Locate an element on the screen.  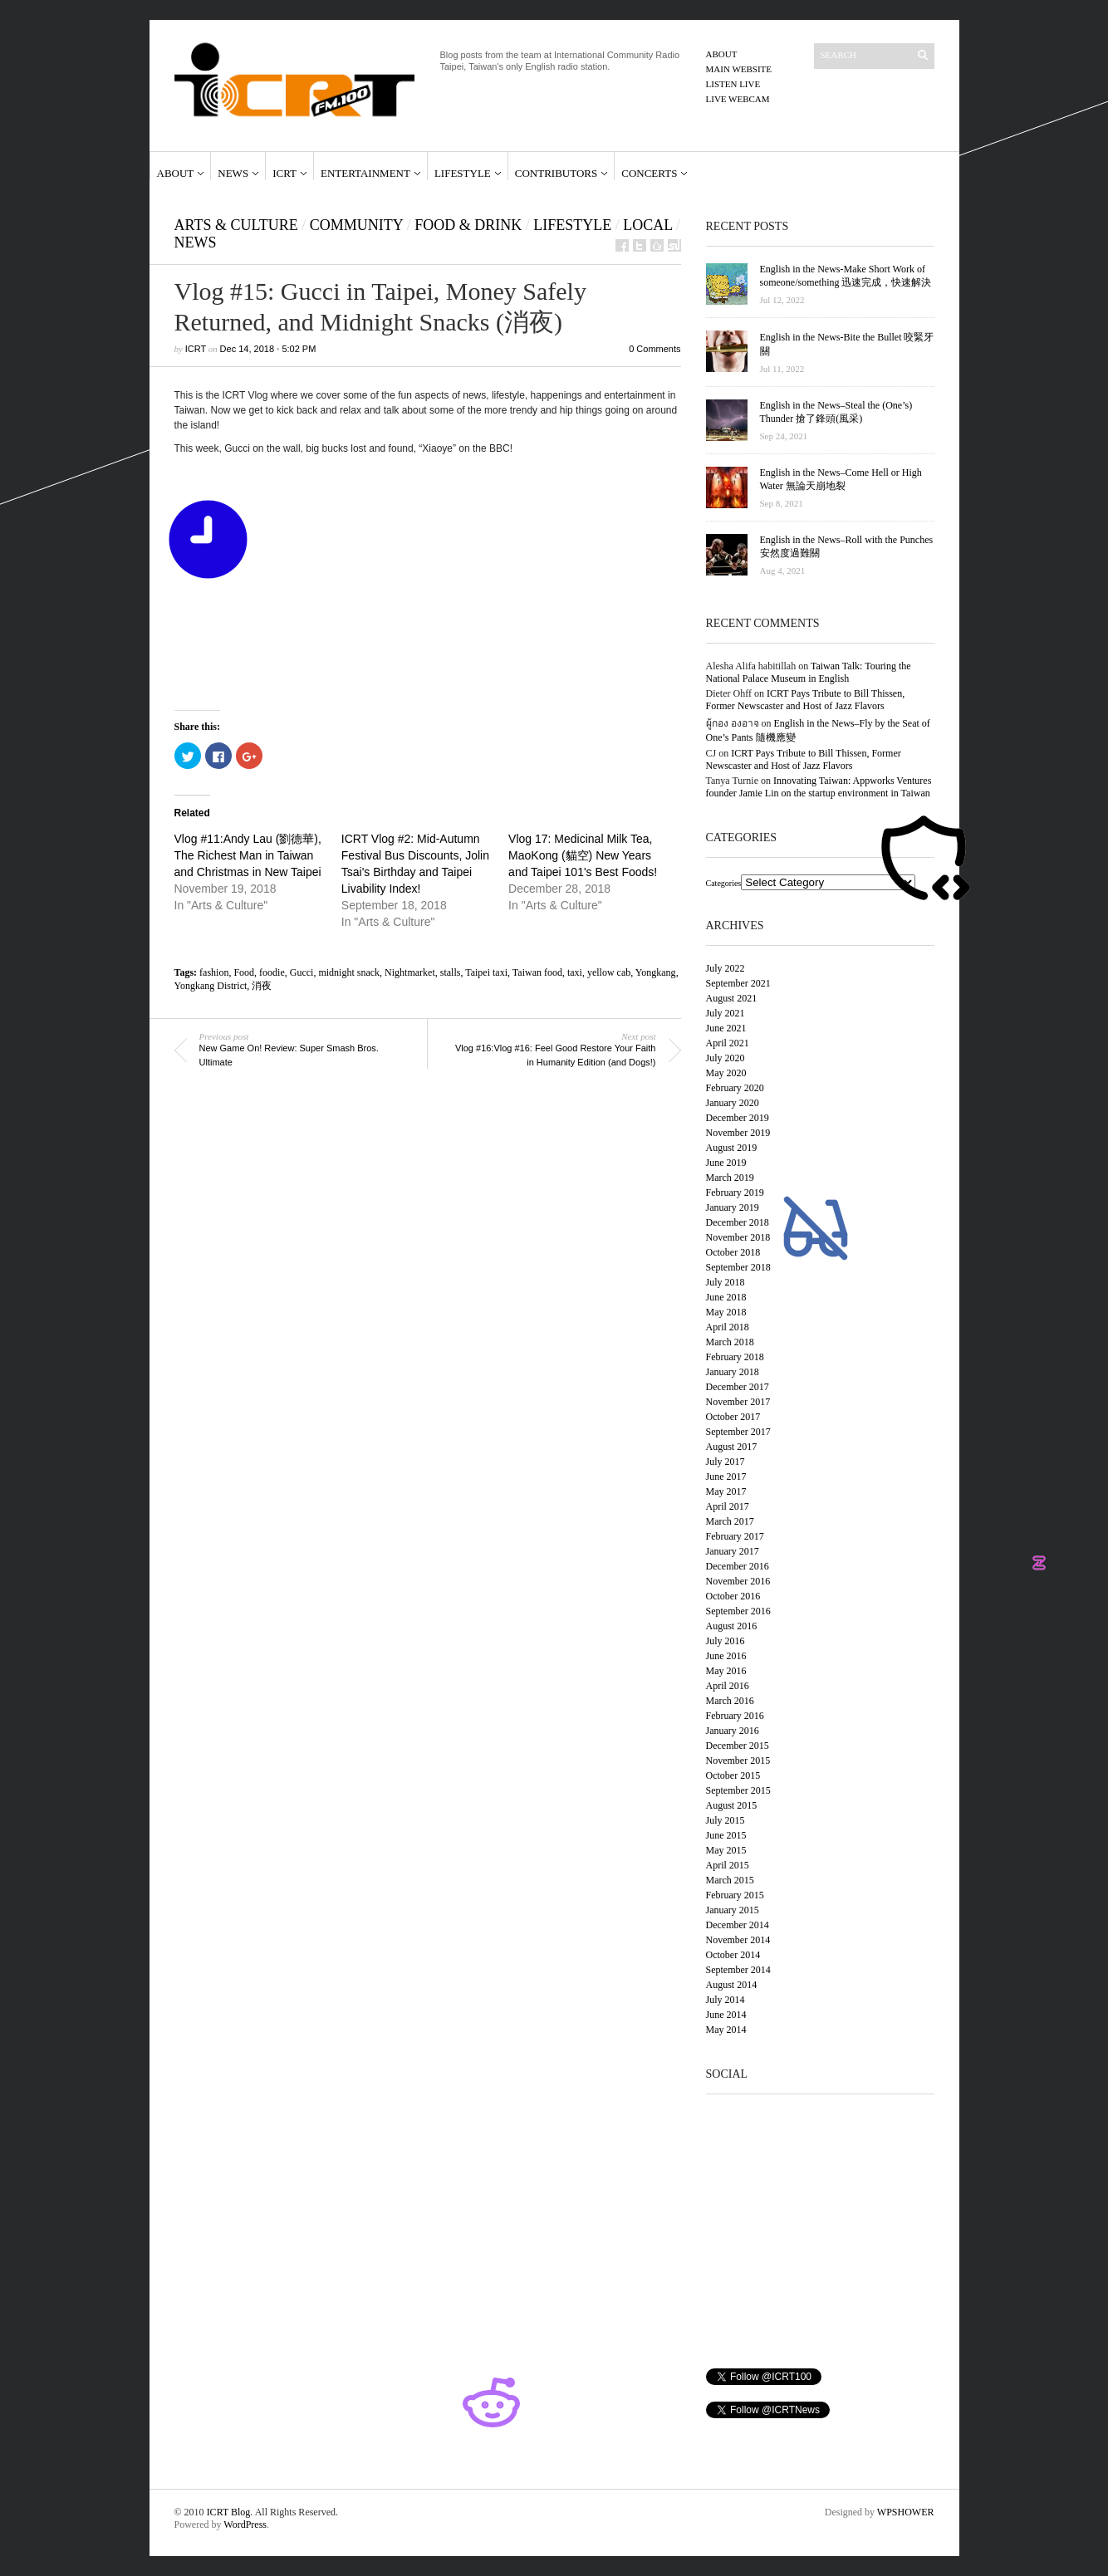
open reddit is located at coordinates (493, 2402).